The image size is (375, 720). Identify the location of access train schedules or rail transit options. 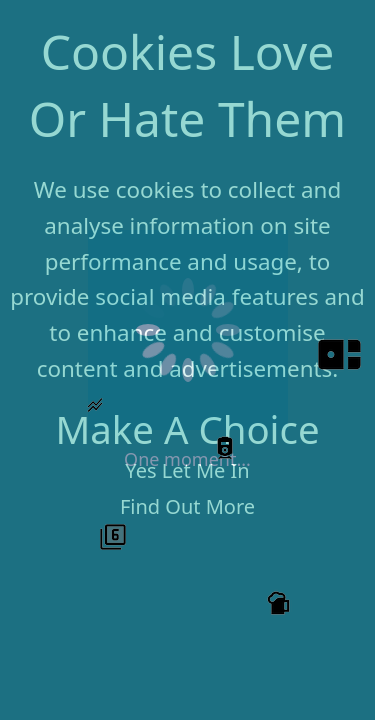
(225, 448).